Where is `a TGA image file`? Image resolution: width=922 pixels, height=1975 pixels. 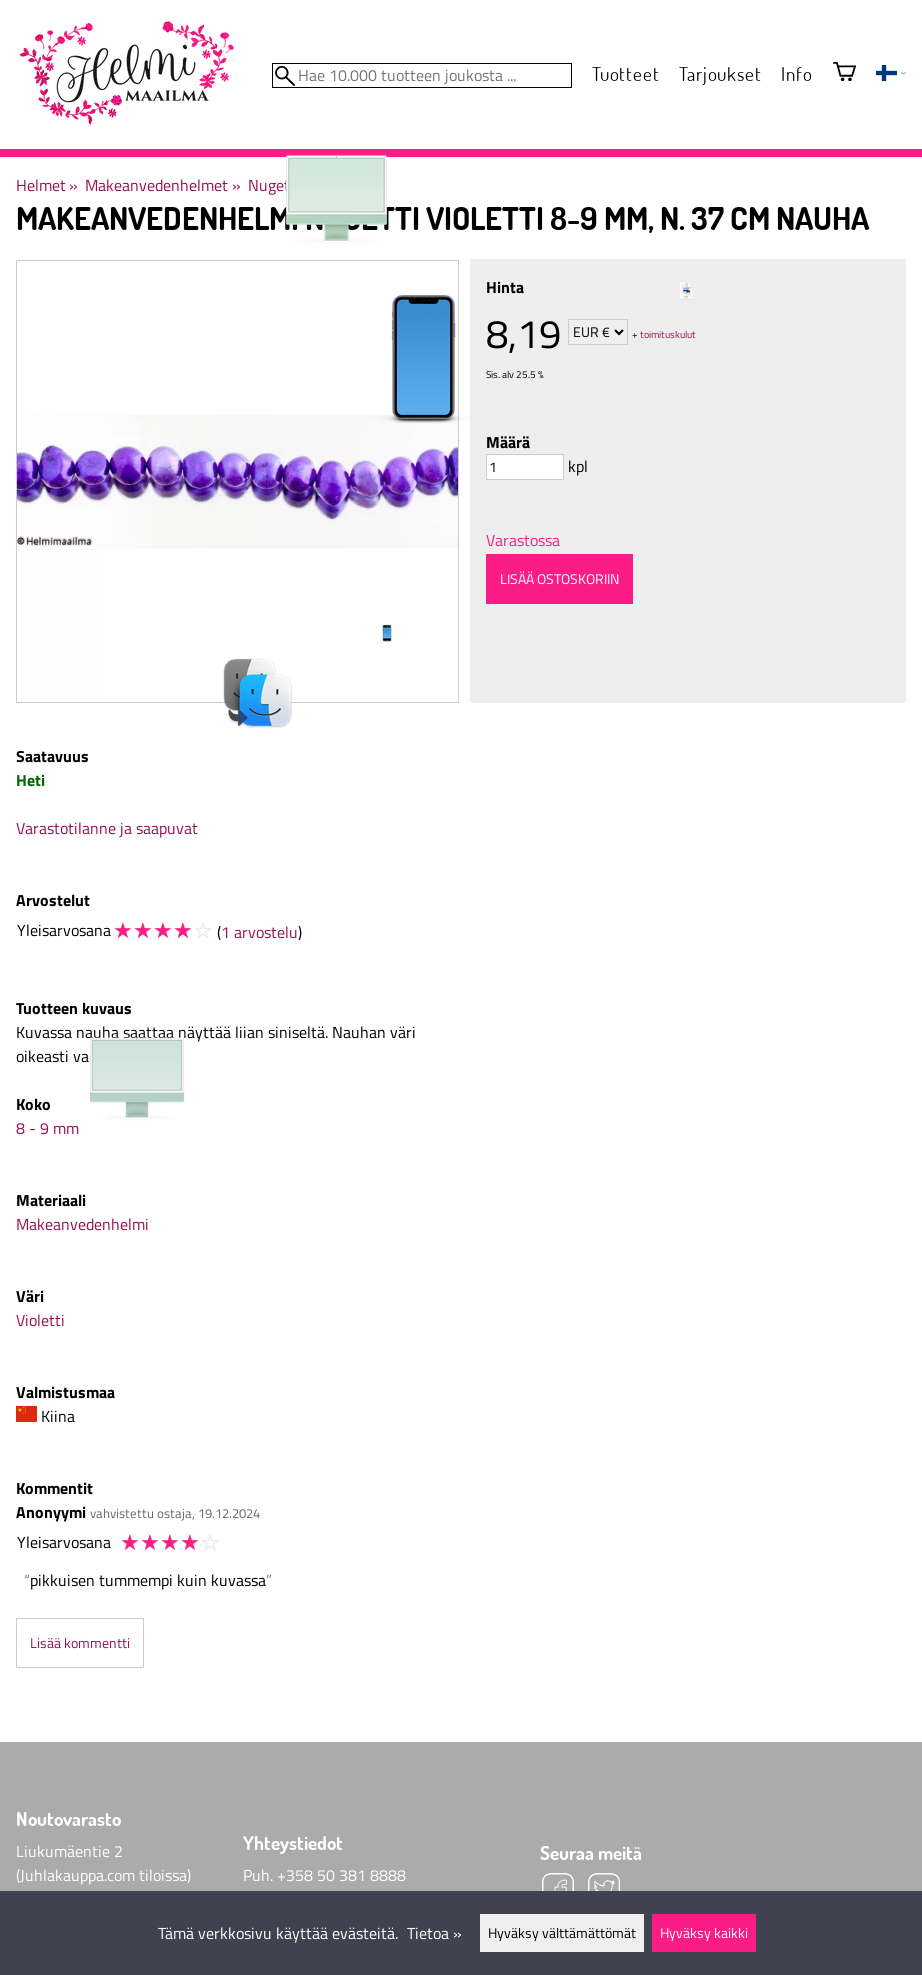
a TGA image file is located at coordinates (686, 291).